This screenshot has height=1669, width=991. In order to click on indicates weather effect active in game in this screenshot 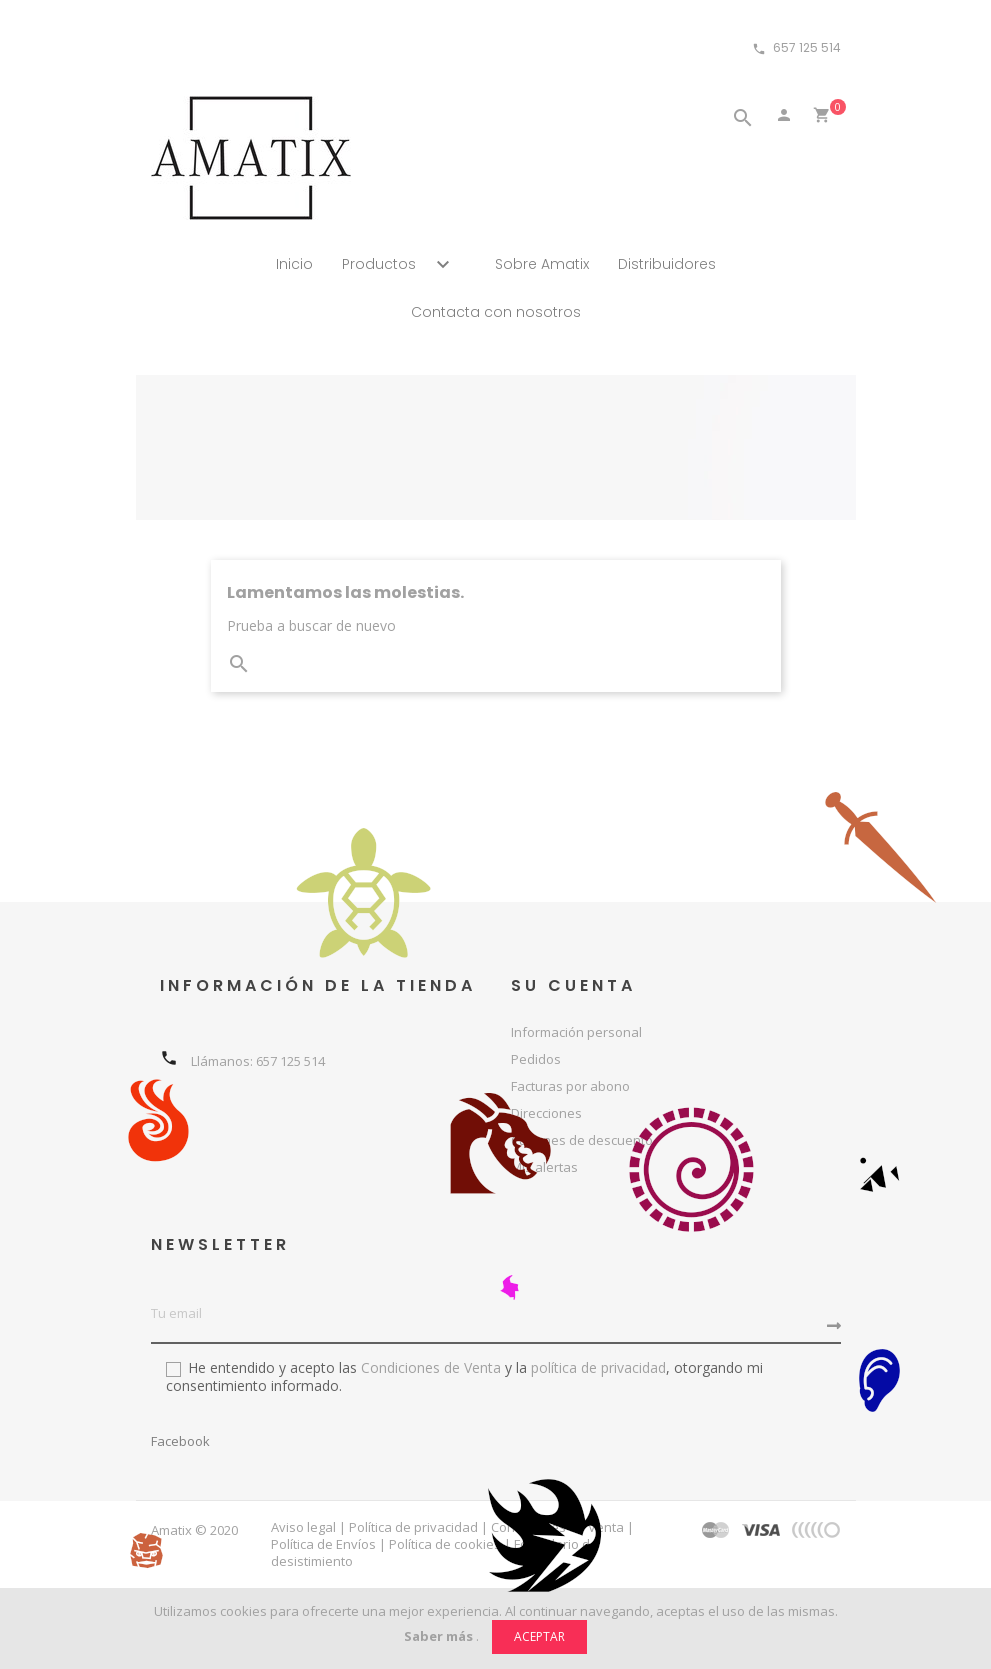, I will do `click(158, 1120)`.